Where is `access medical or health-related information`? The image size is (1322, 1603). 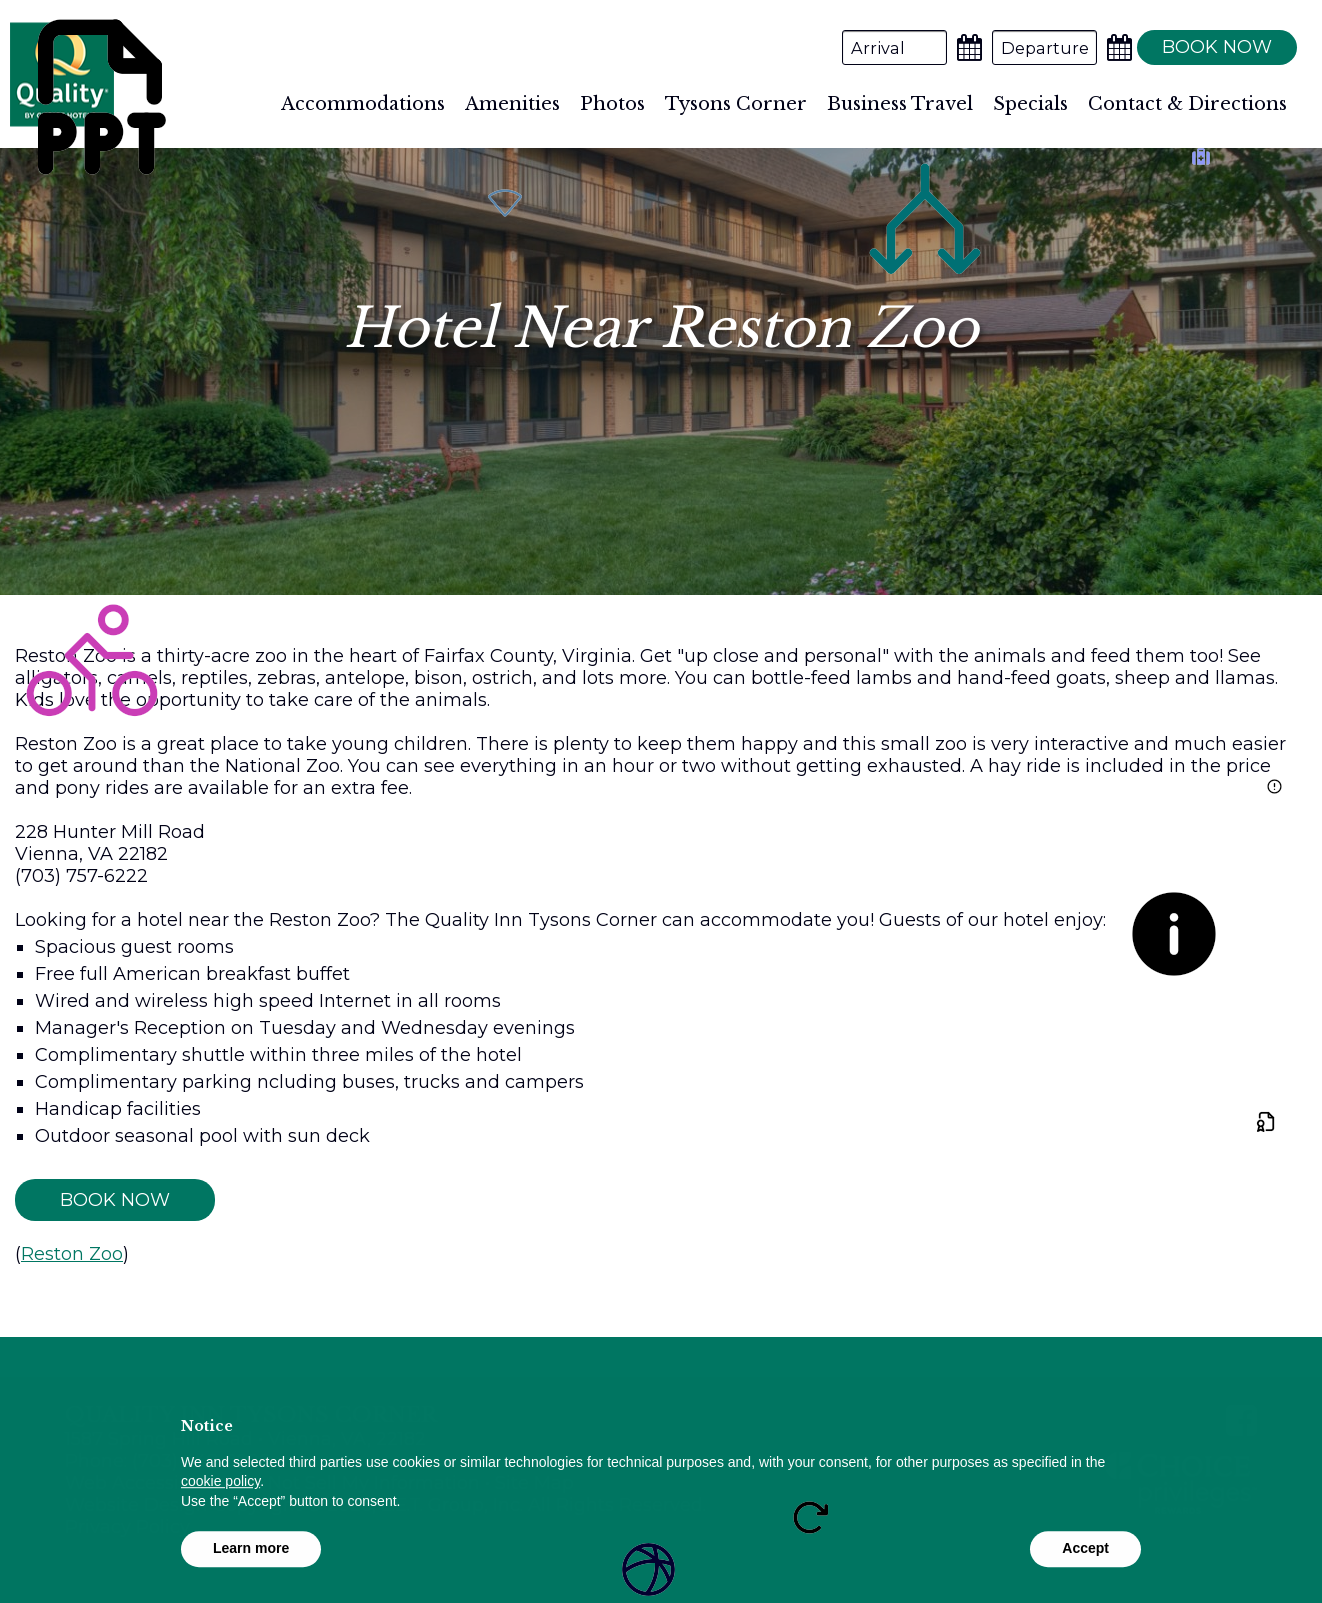 access medical or health-related information is located at coordinates (1201, 157).